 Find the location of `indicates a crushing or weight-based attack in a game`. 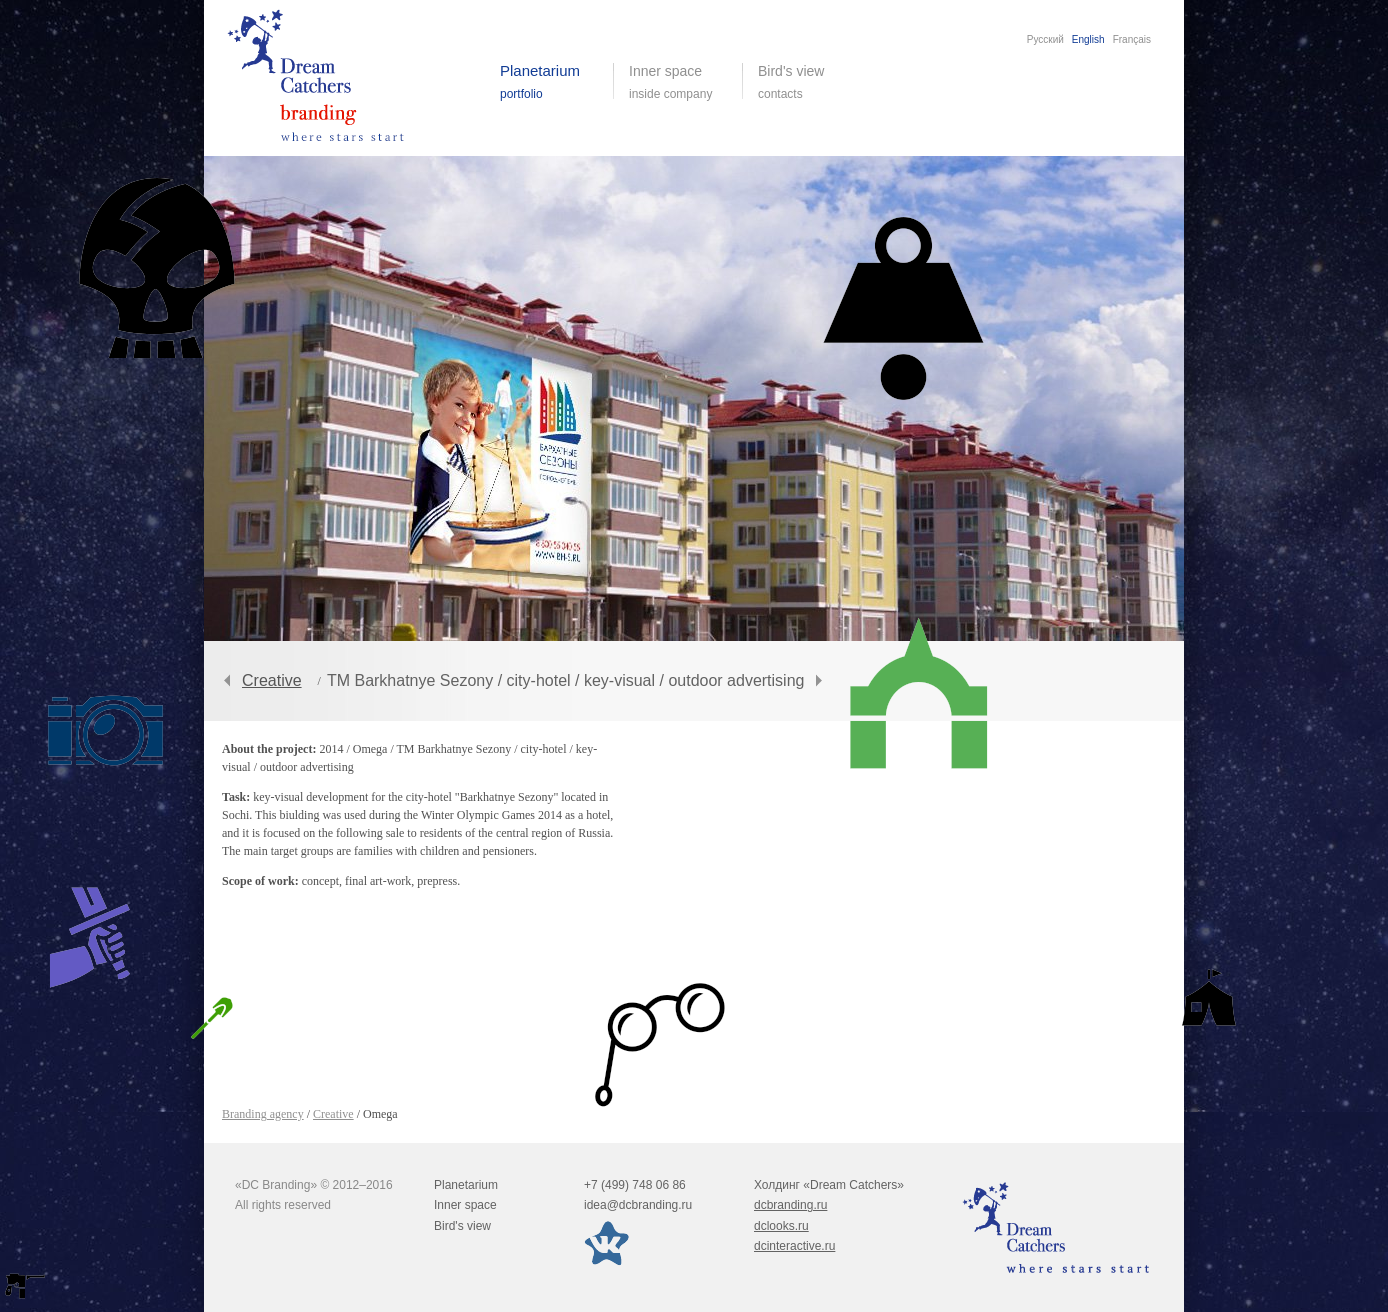

indicates a crushing or weight-based attack in a game is located at coordinates (903, 308).